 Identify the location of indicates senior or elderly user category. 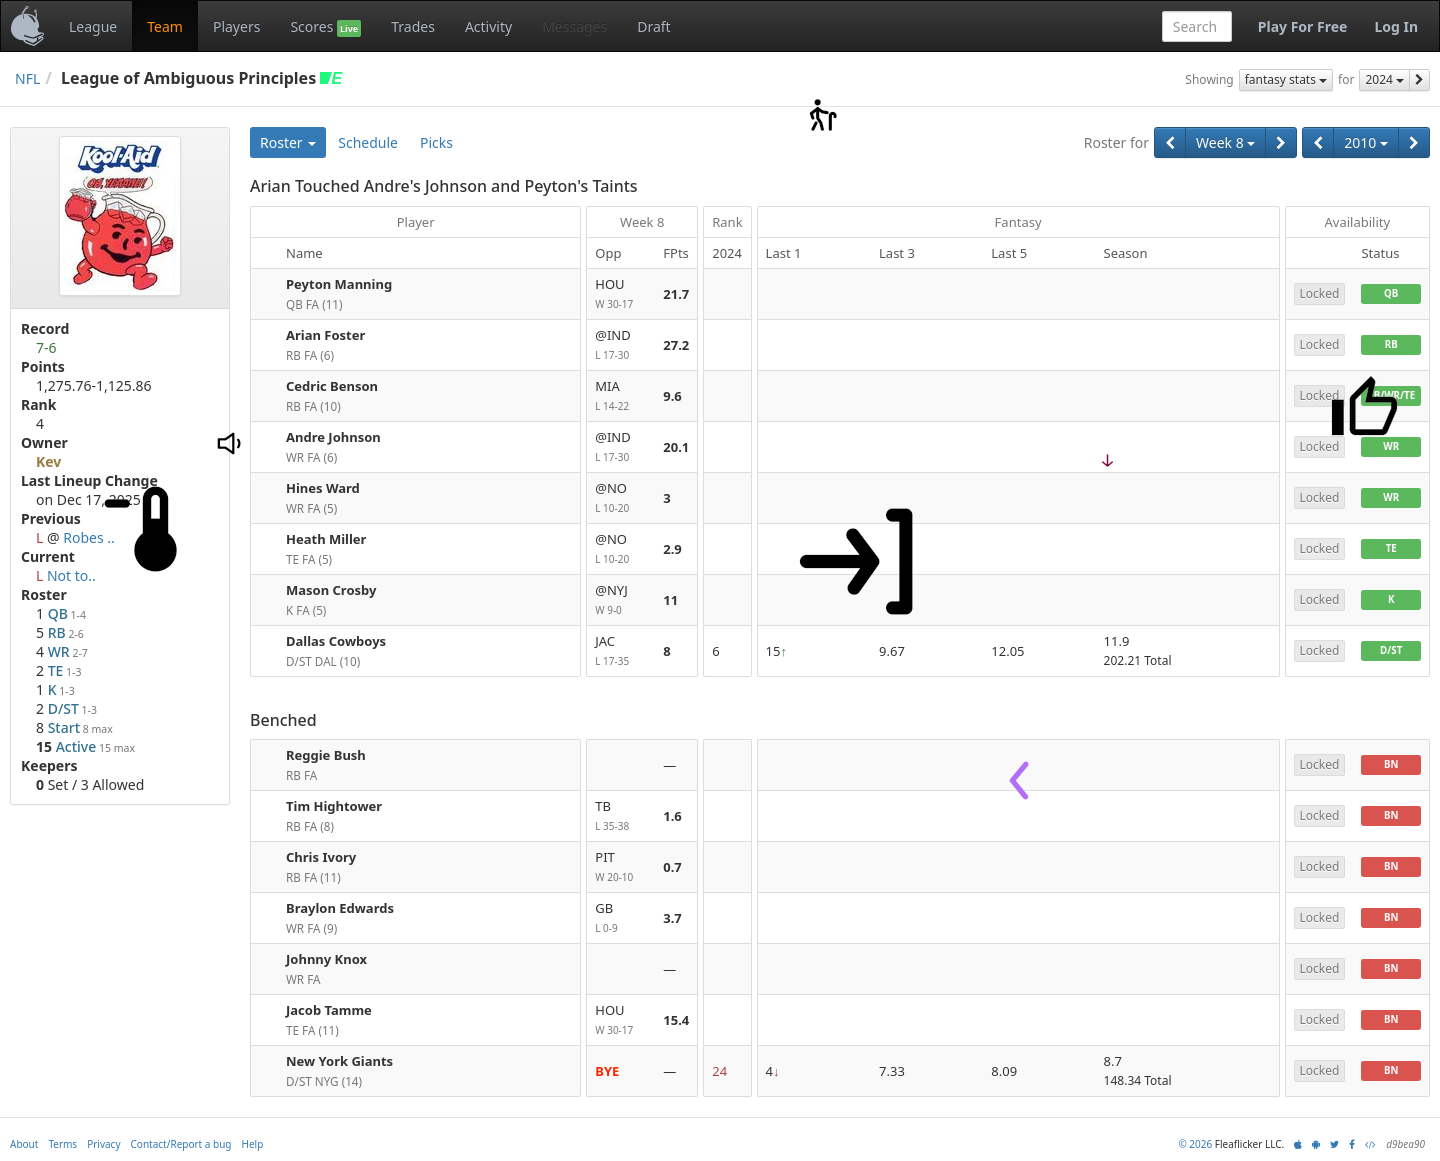
(824, 115).